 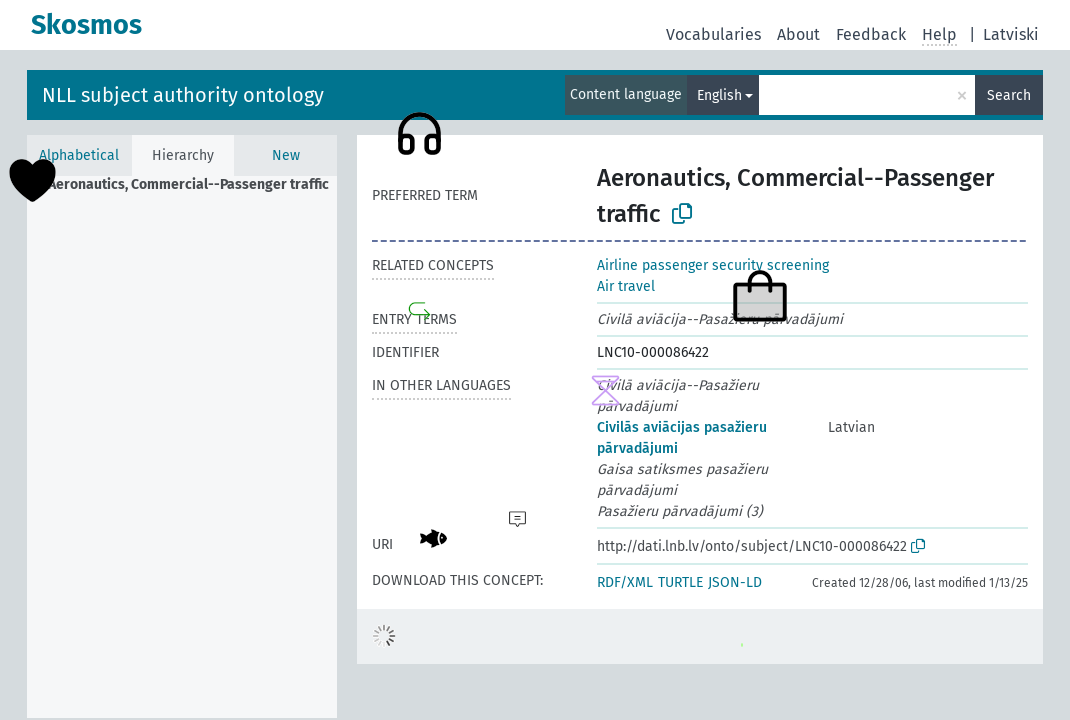 What do you see at coordinates (760, 299) in the screenshot?
I see `view your shopping bag` at bounding box center [760, 299].